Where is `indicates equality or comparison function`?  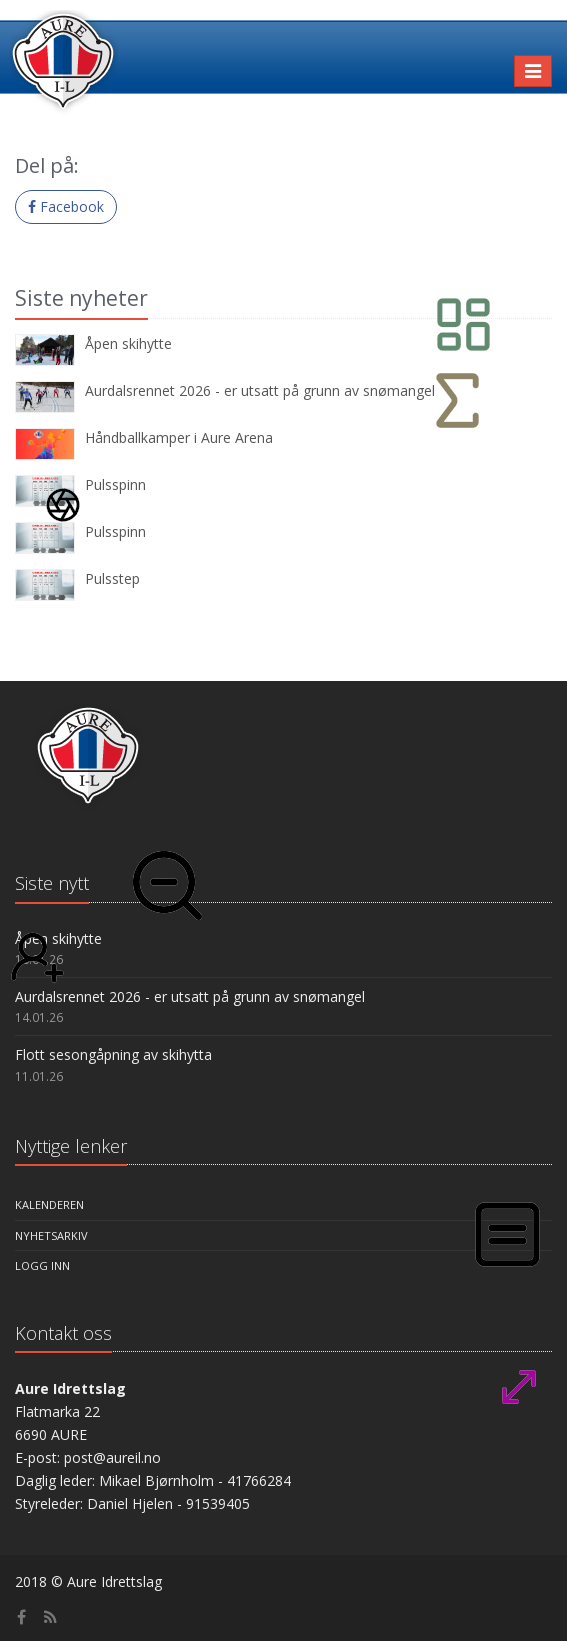
indicates equality or comparison function is located at coordinates (507, 1234).